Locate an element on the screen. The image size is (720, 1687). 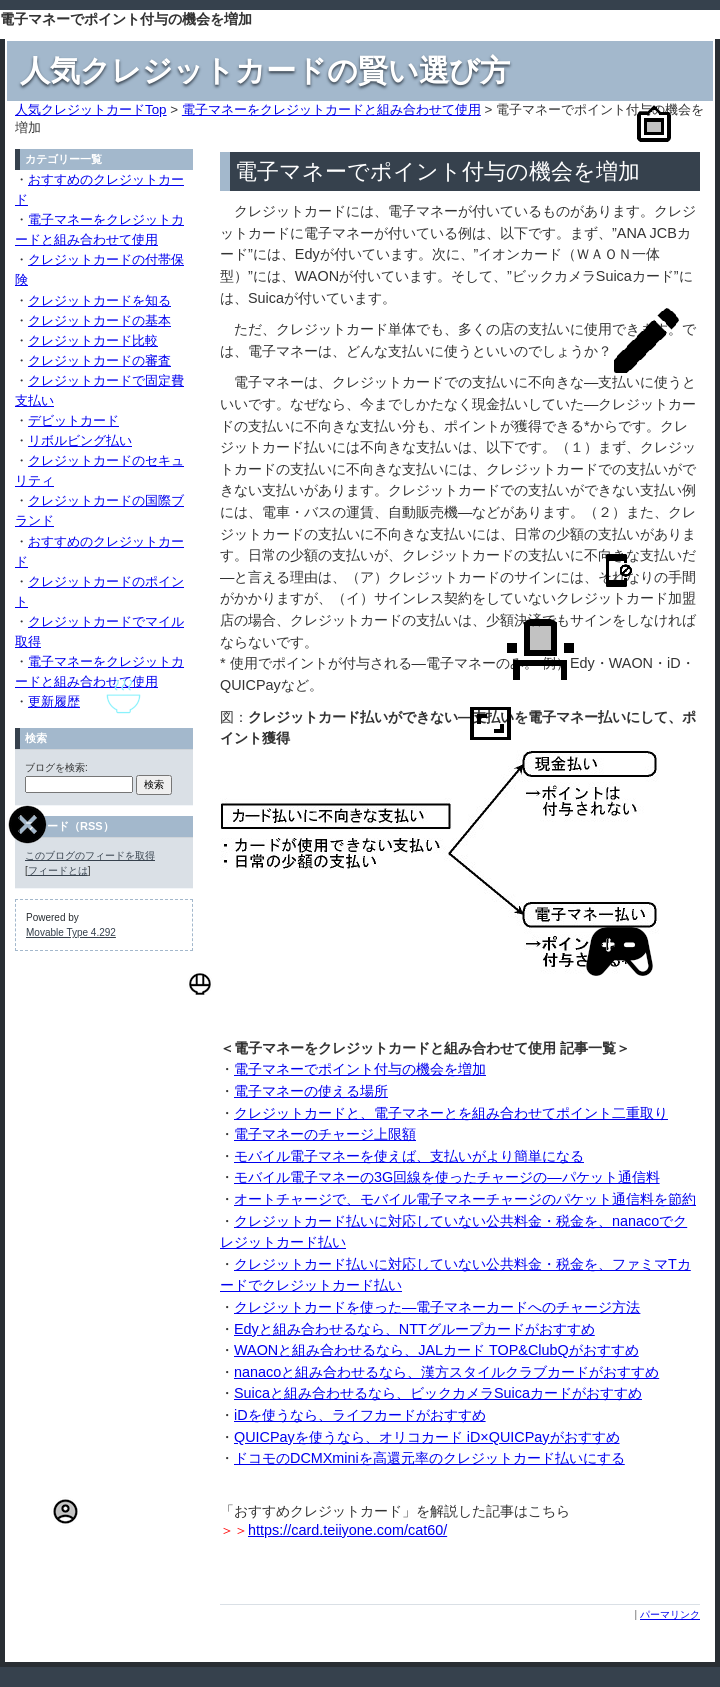
browse asian cuisine or rice dishes is located at coordinates (200, 984).